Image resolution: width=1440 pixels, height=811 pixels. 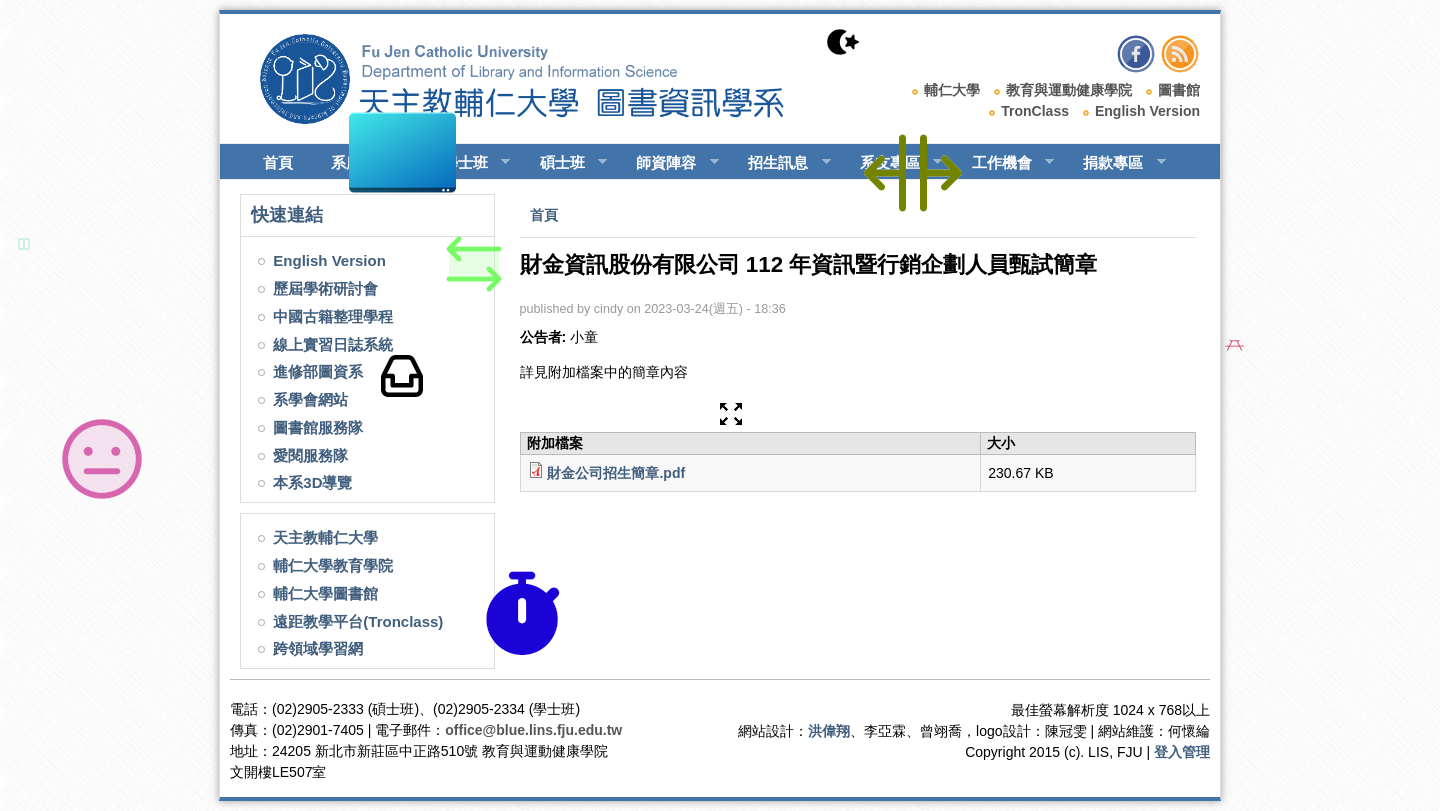 What do you see at coordinates (913, 173) in the screenshot?
I see `adjust horizontal split between panels` at bounding box center [913, 173].